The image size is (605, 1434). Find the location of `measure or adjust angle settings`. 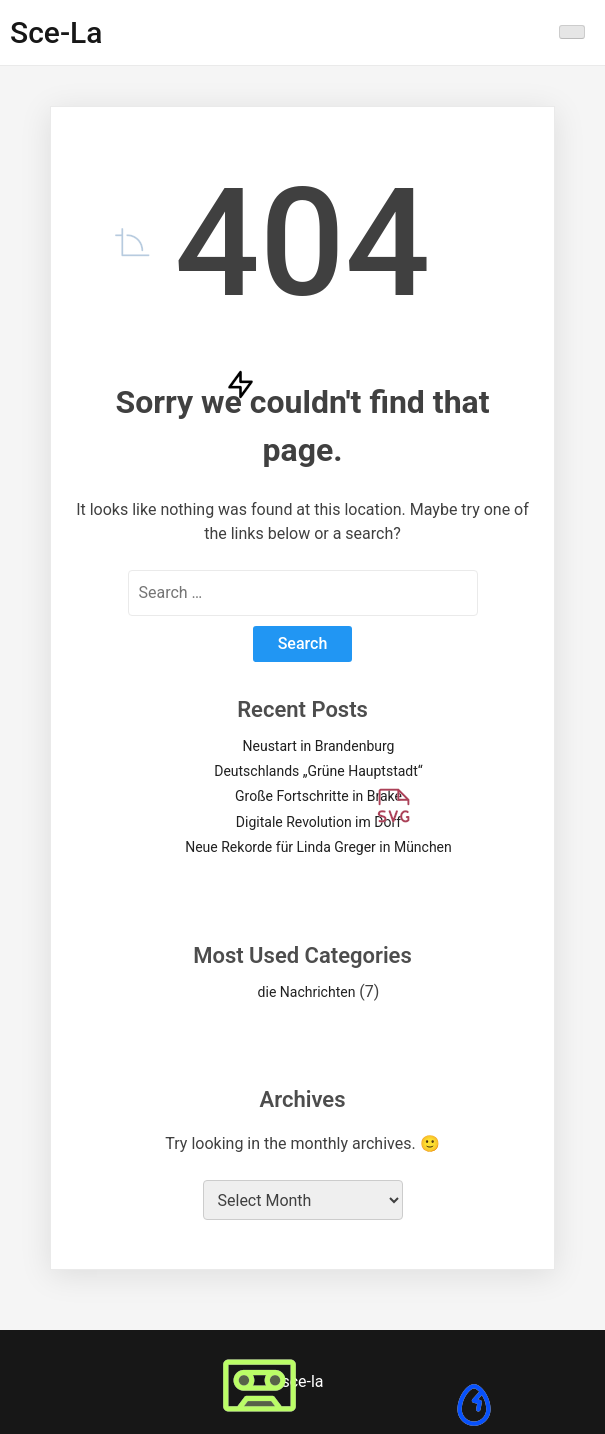

measure or adjust angle settings is located at coordinates (131, 244).